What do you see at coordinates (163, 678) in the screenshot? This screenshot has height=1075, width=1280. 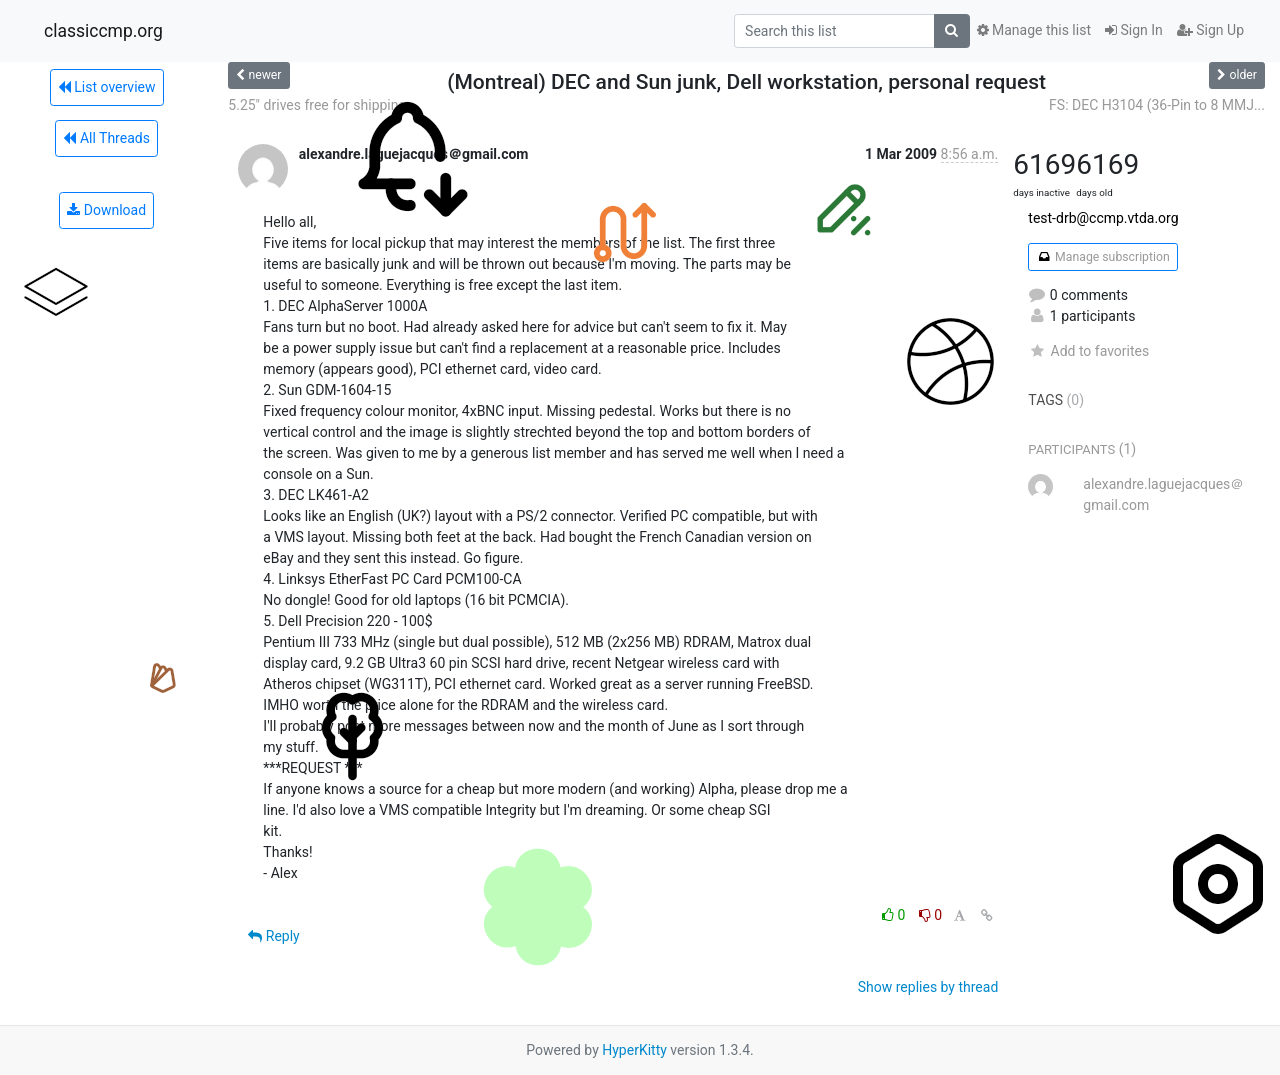 I see `access firebase console or services` at bounding box center [163, 678].